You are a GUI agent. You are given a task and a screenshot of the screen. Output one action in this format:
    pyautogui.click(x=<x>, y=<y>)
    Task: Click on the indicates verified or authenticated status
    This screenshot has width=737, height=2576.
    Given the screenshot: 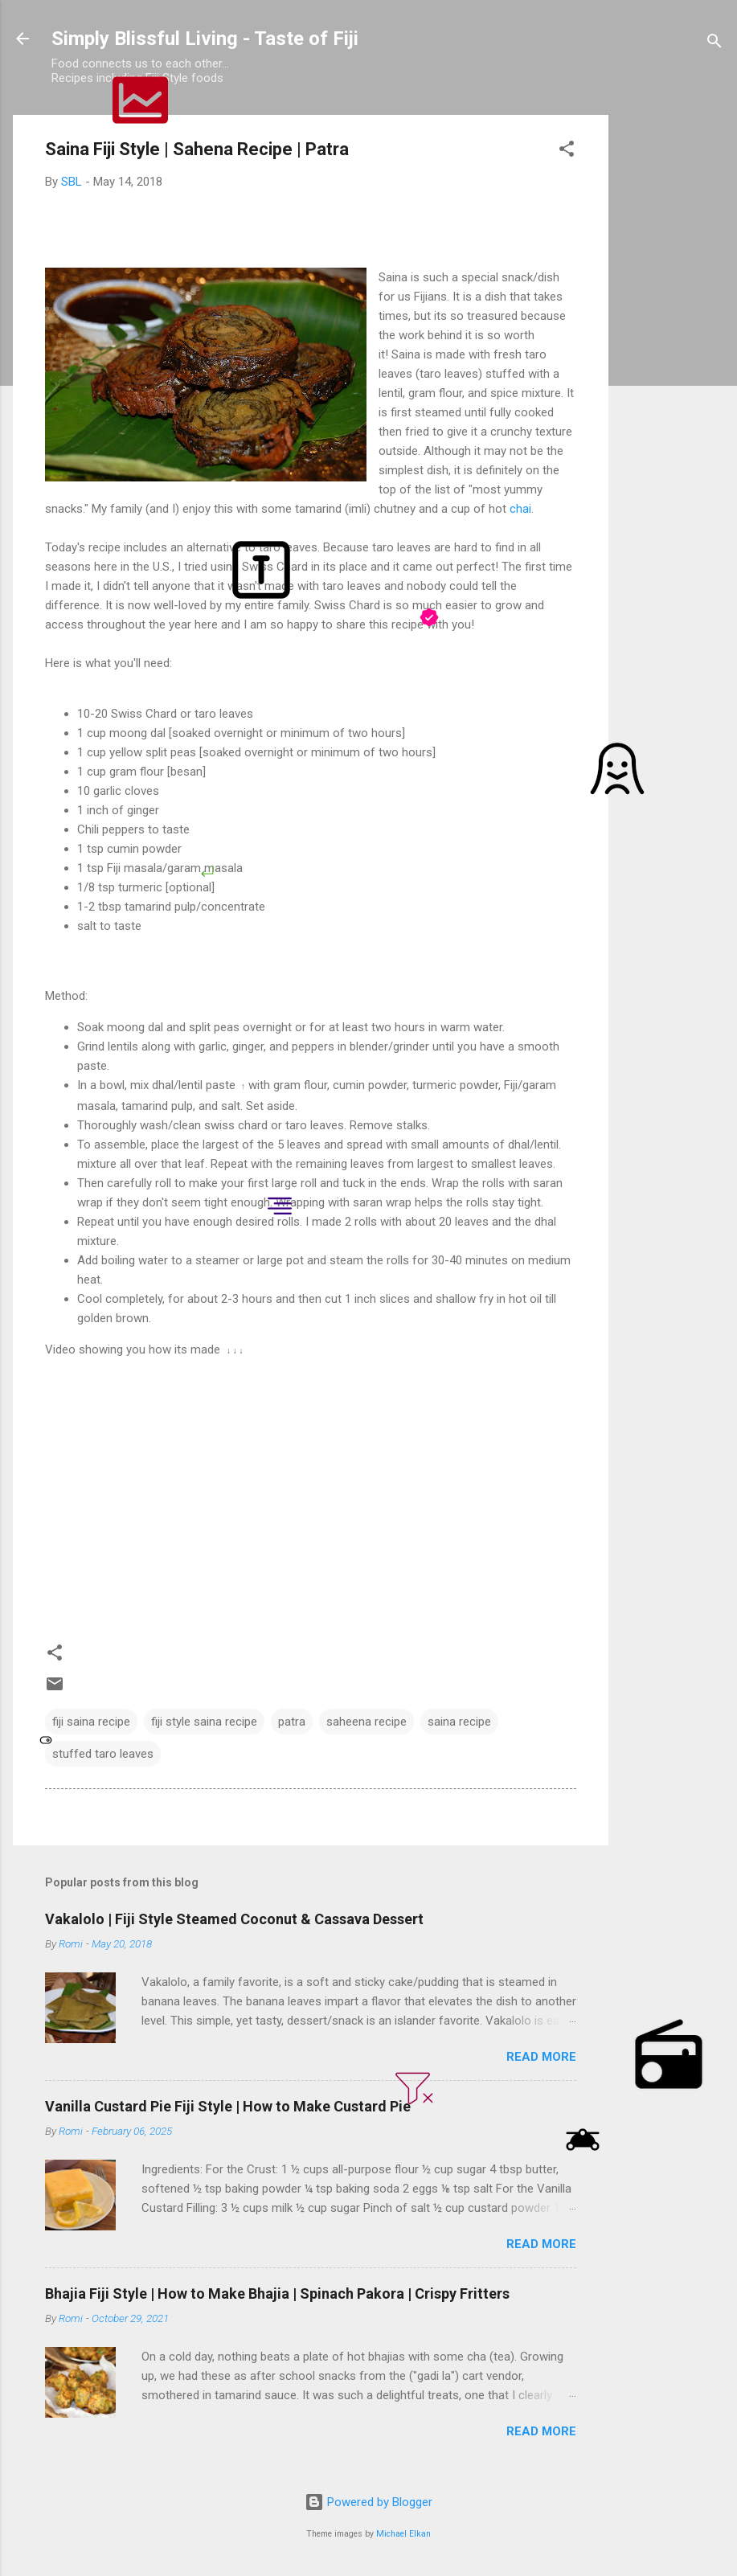 What is the action you would take?
    pyautogui.click(x=429, y=617)
    